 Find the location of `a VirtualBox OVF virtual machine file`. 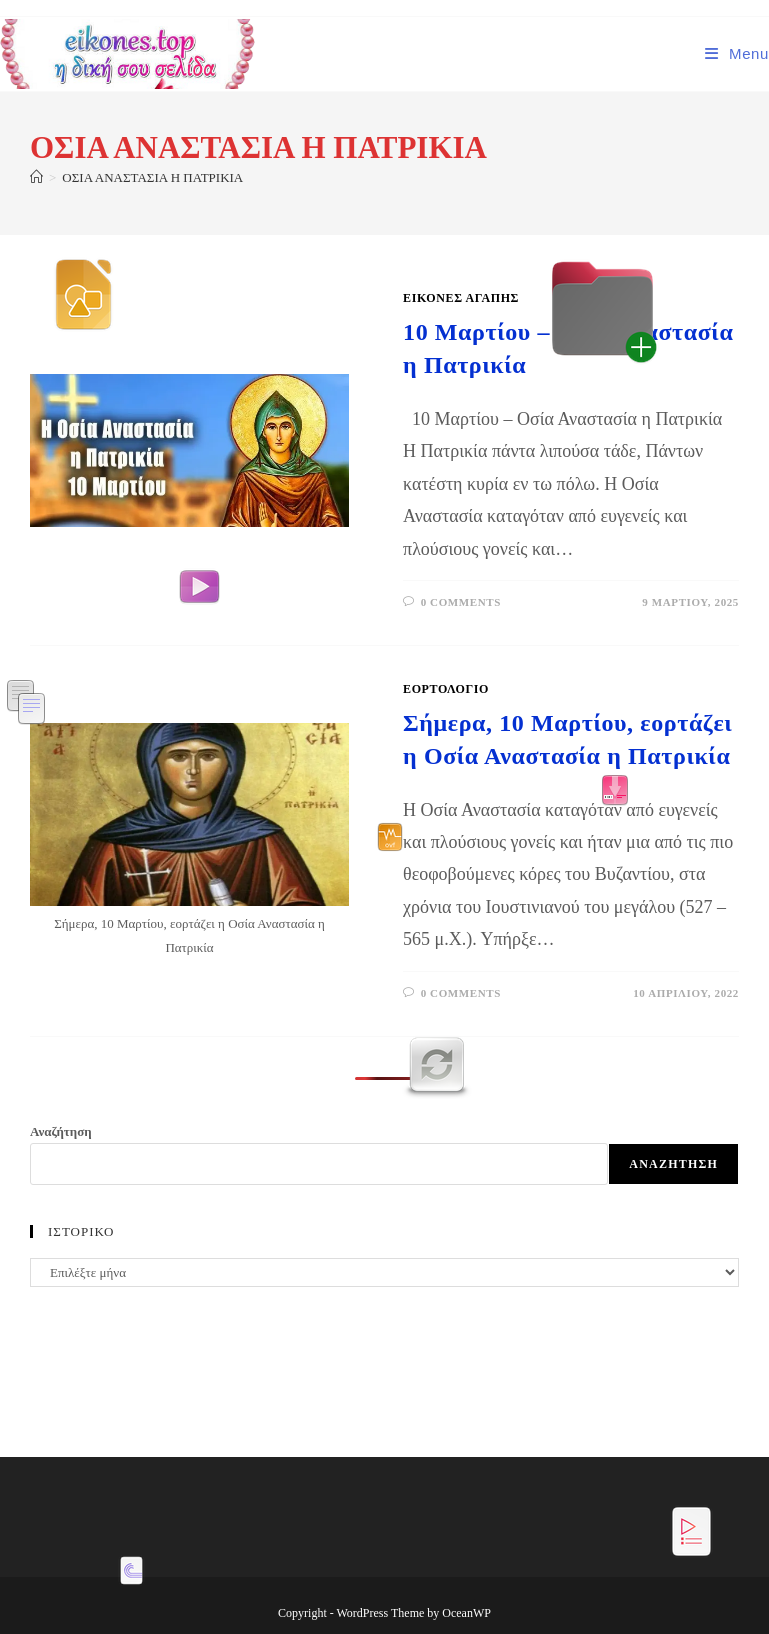

a VirtualBox OVF virtual machine file is located at coordinates (390, 837).